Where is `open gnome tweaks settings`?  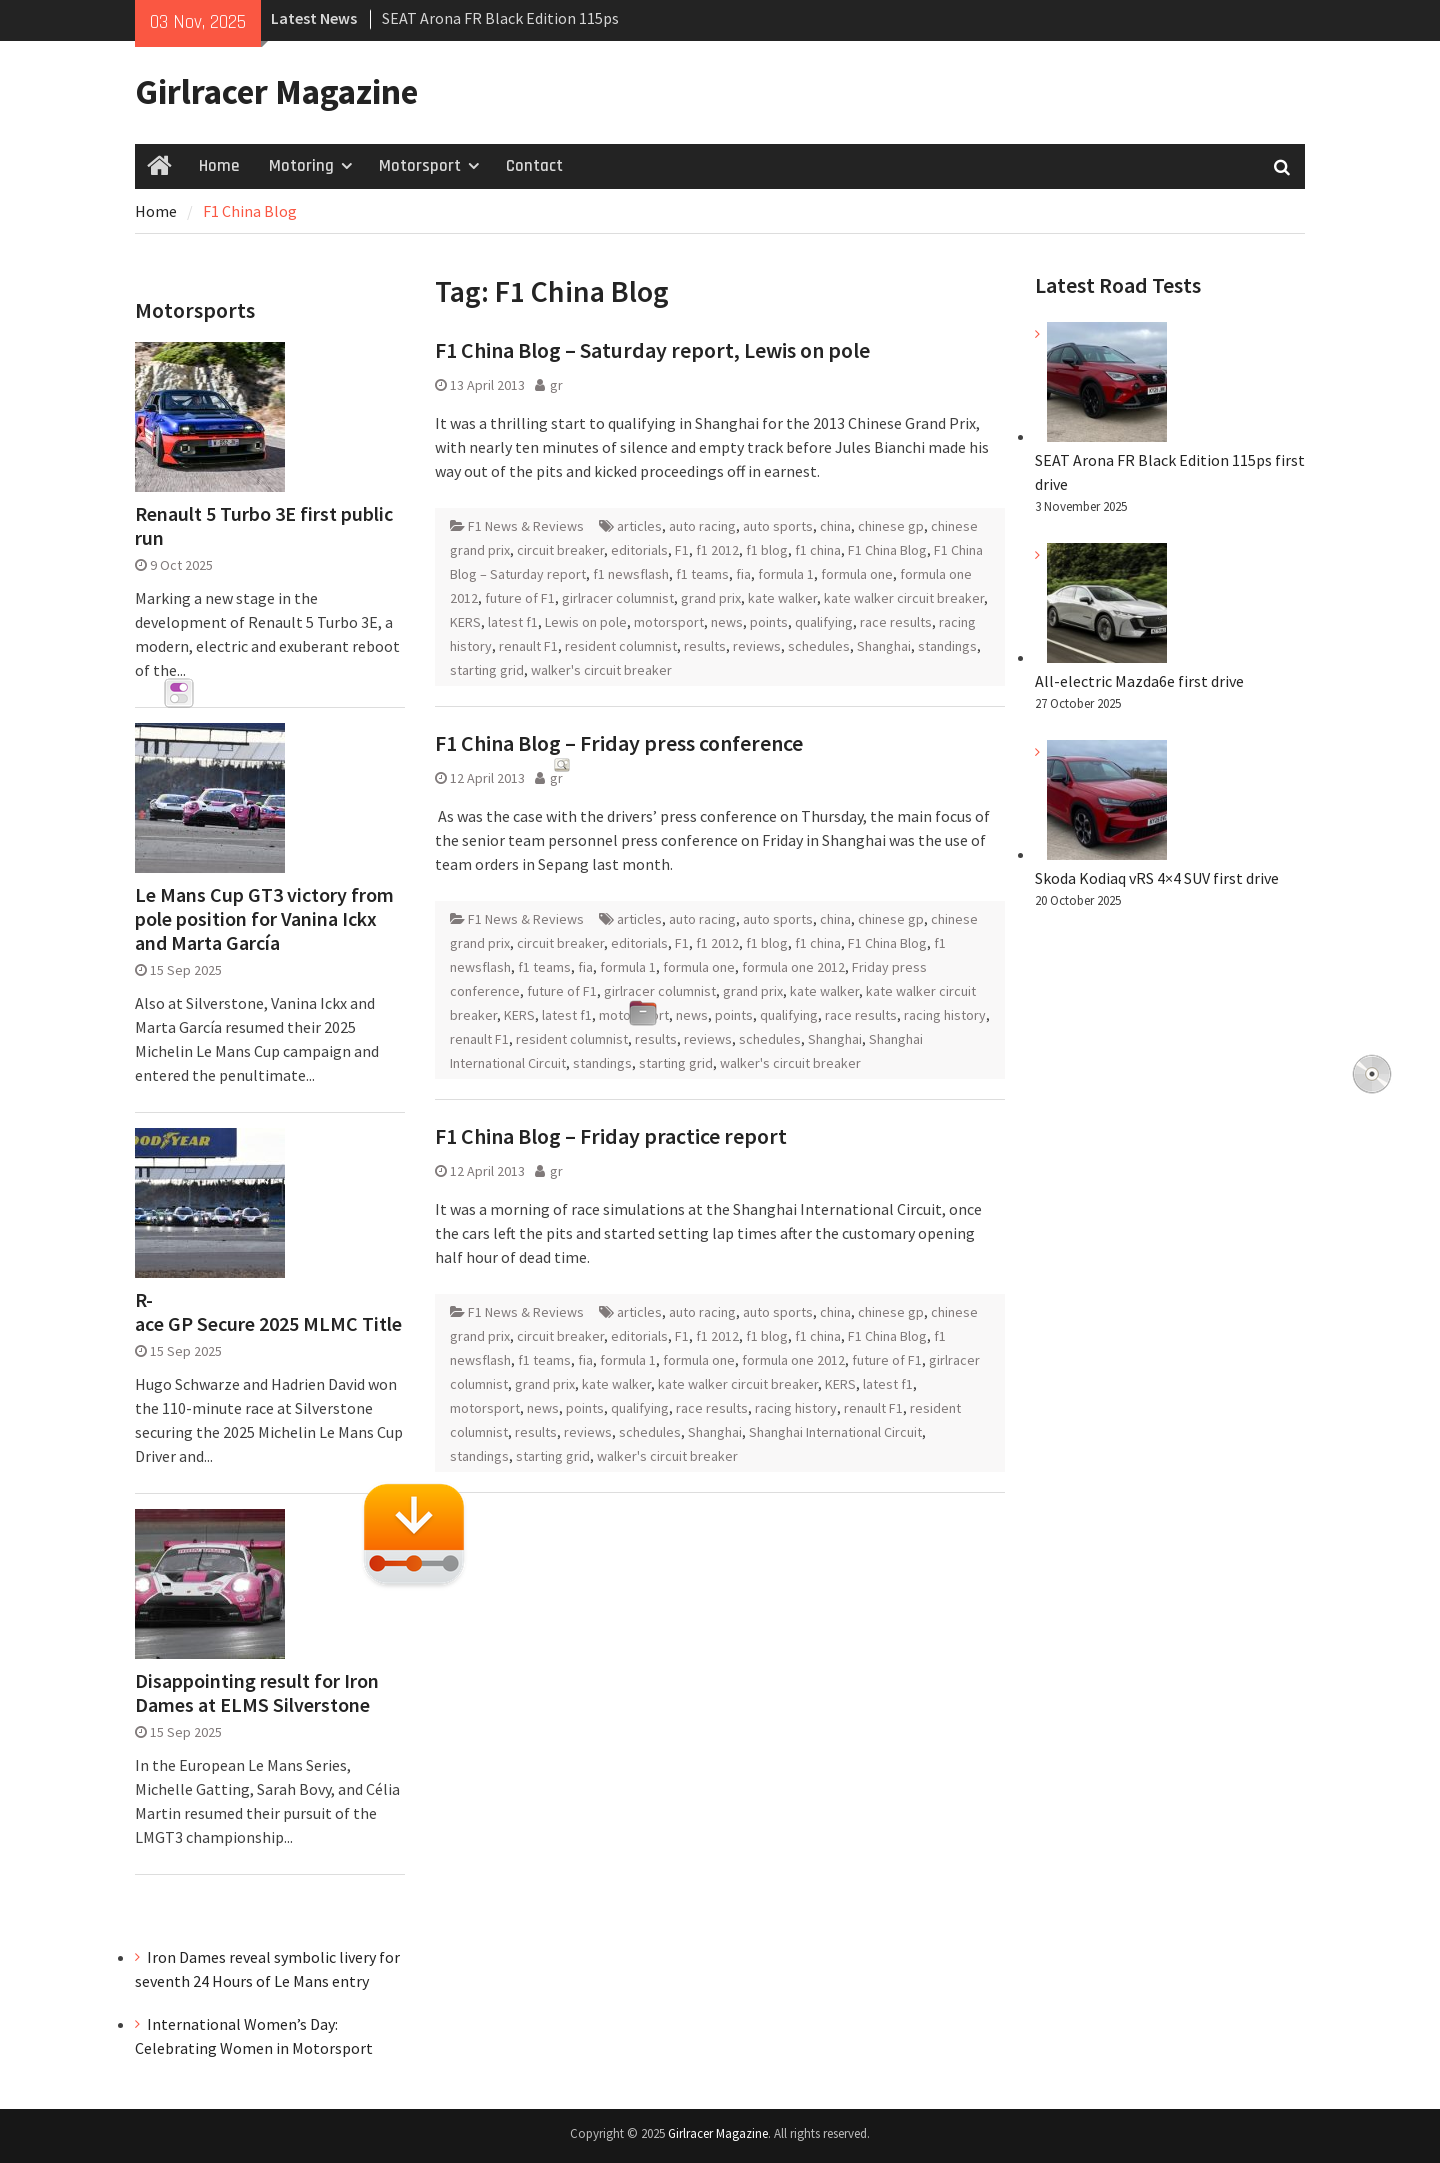 open gnome tweaks settings is located at coordinates (179, 693).